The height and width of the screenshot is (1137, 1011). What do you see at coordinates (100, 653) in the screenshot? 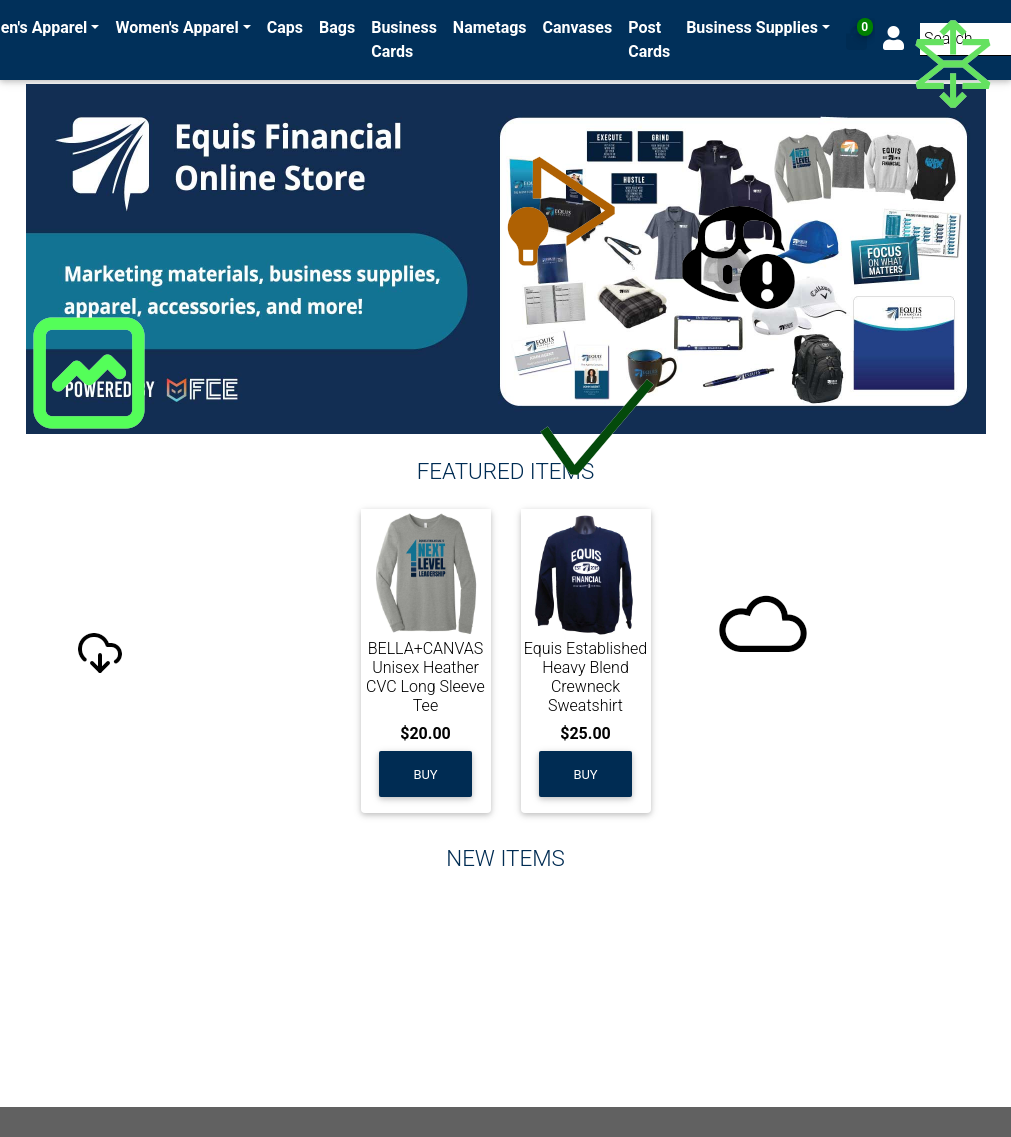
I see `download file from cloud storage` at bounding box center [100, 653].